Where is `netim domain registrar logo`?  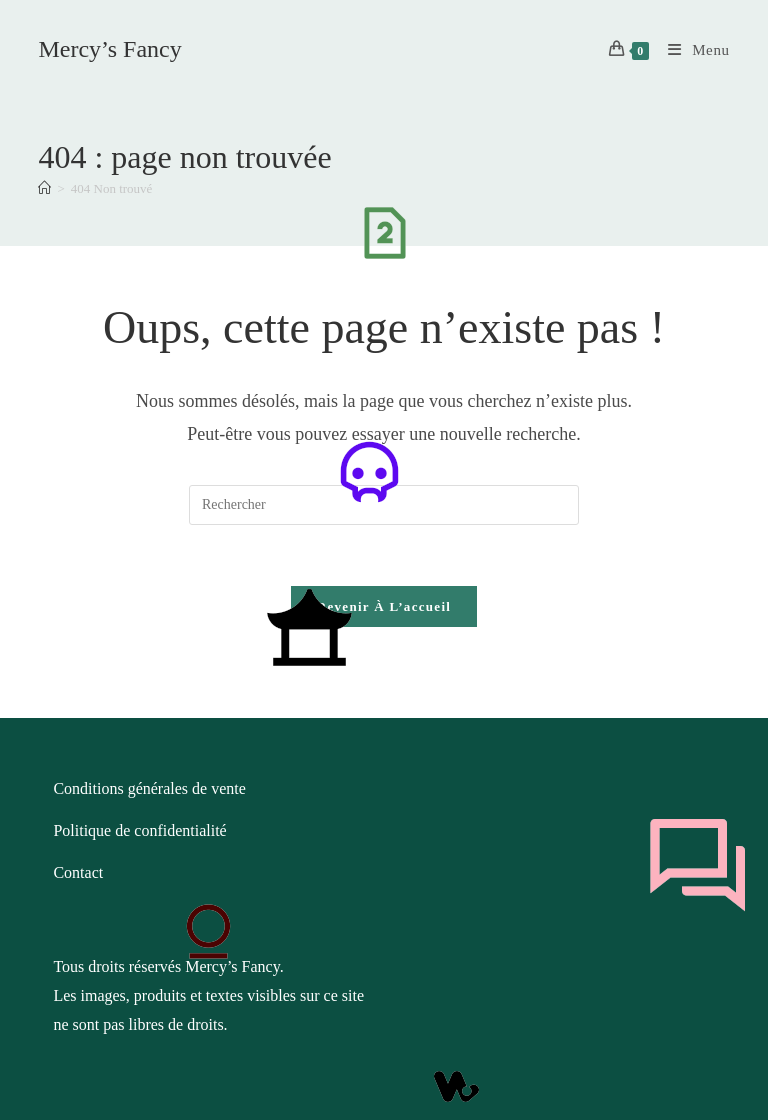
netim domain registrar logo is located at coordinates (456, 1086).